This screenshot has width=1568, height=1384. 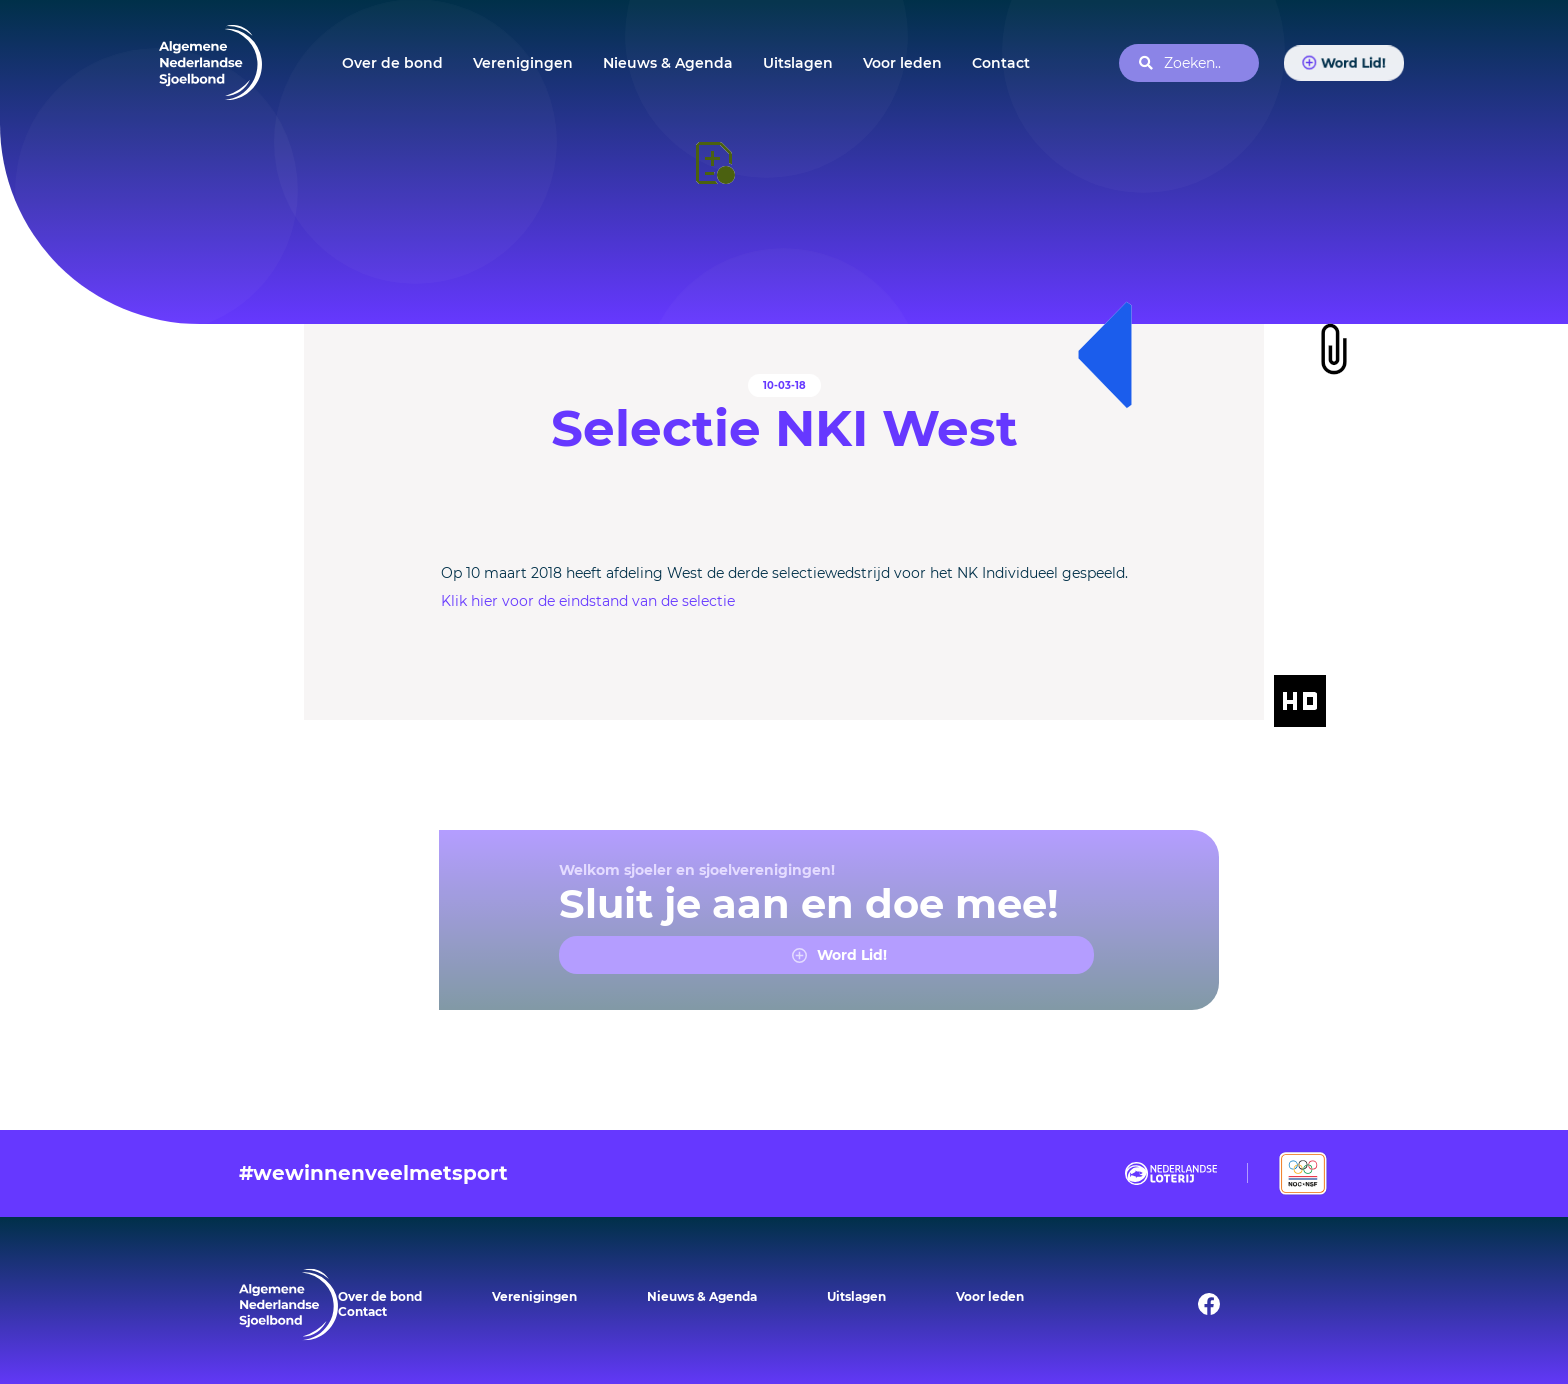 What do you see at coordinates (1334, 349) in the screenshot?
I see `attach a file to your message` at bounding box center [1334, 349].